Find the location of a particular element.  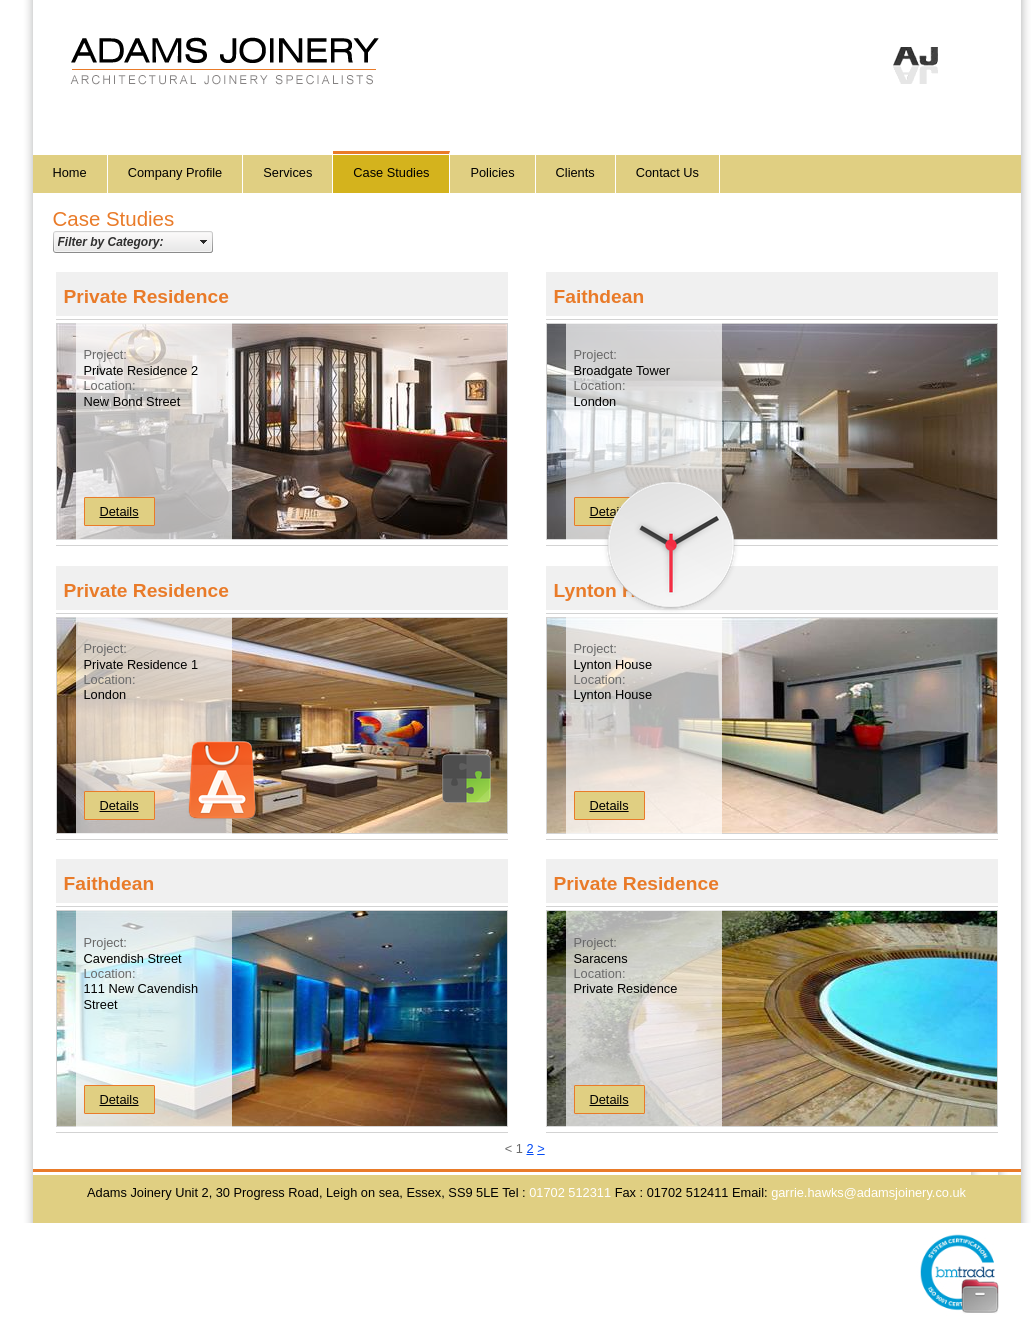

open recently accessed documents is located at coordinates (671, 545).